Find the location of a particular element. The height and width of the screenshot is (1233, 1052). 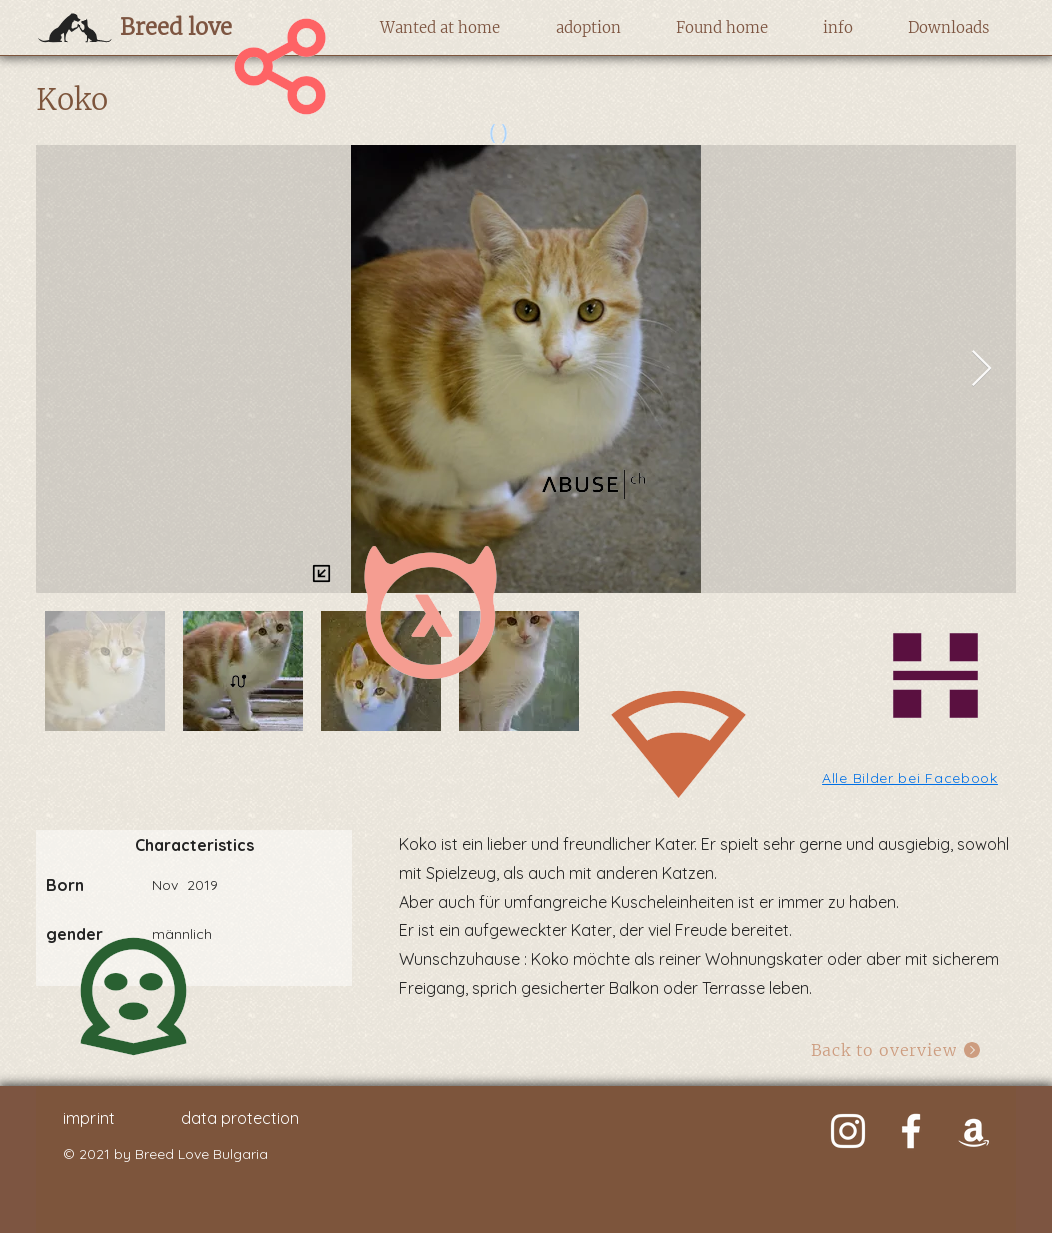

hasura platform logo is located at coordinates (430, 612).